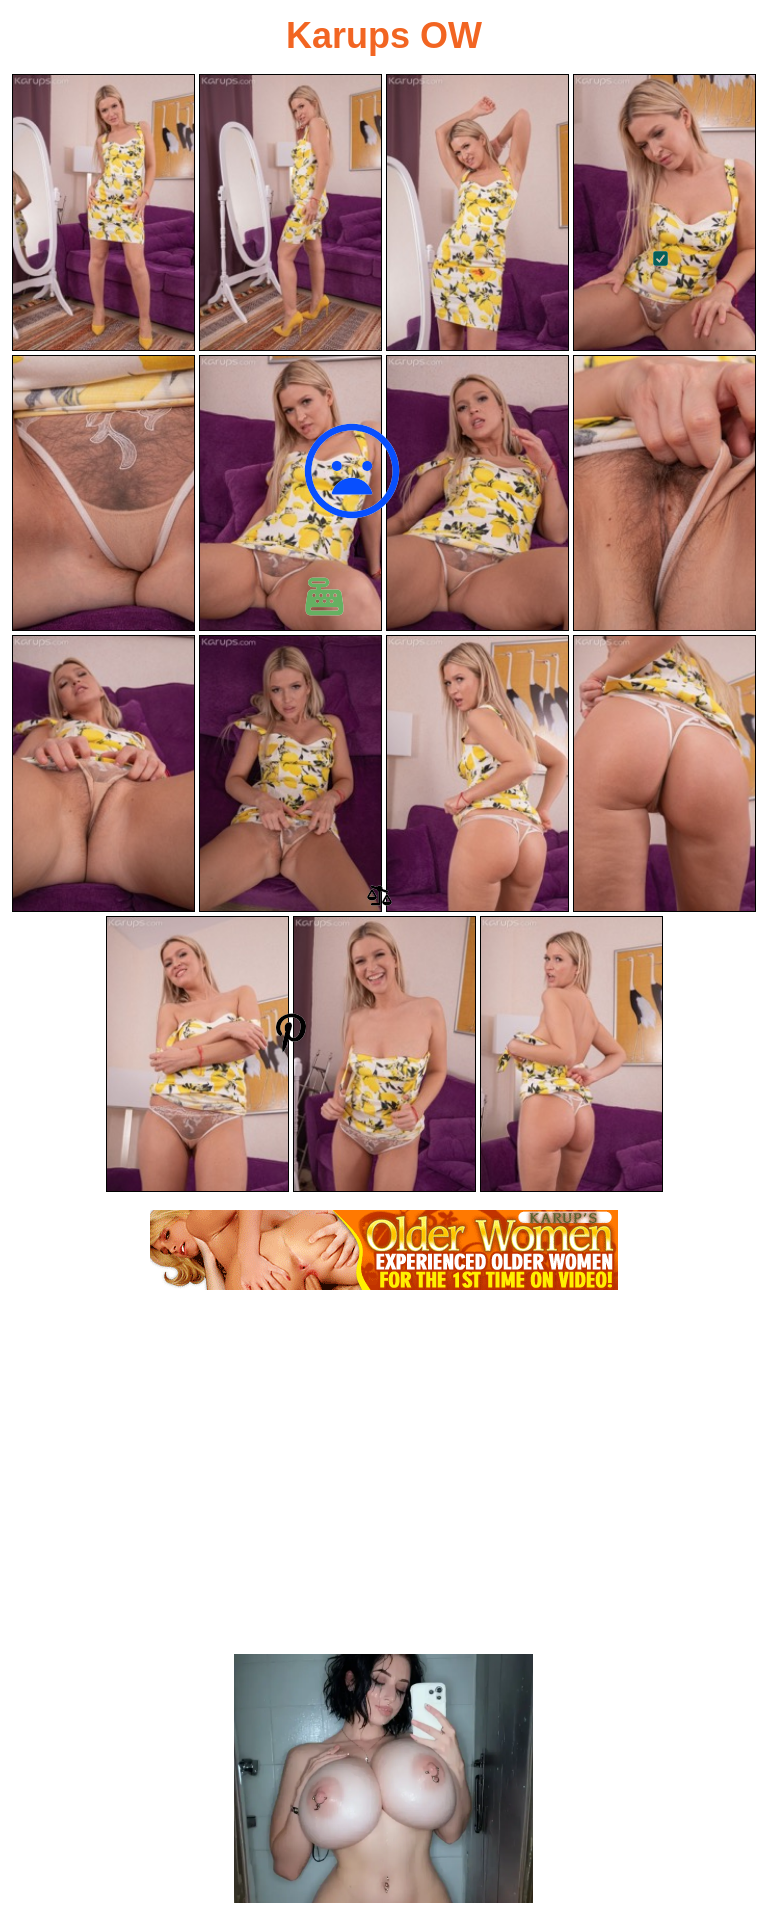 The height and width of the screenshot is (1913, 768). Describe the element at coordinates (324, 596) in the screenshot. I see `access point of sale system` at that location.